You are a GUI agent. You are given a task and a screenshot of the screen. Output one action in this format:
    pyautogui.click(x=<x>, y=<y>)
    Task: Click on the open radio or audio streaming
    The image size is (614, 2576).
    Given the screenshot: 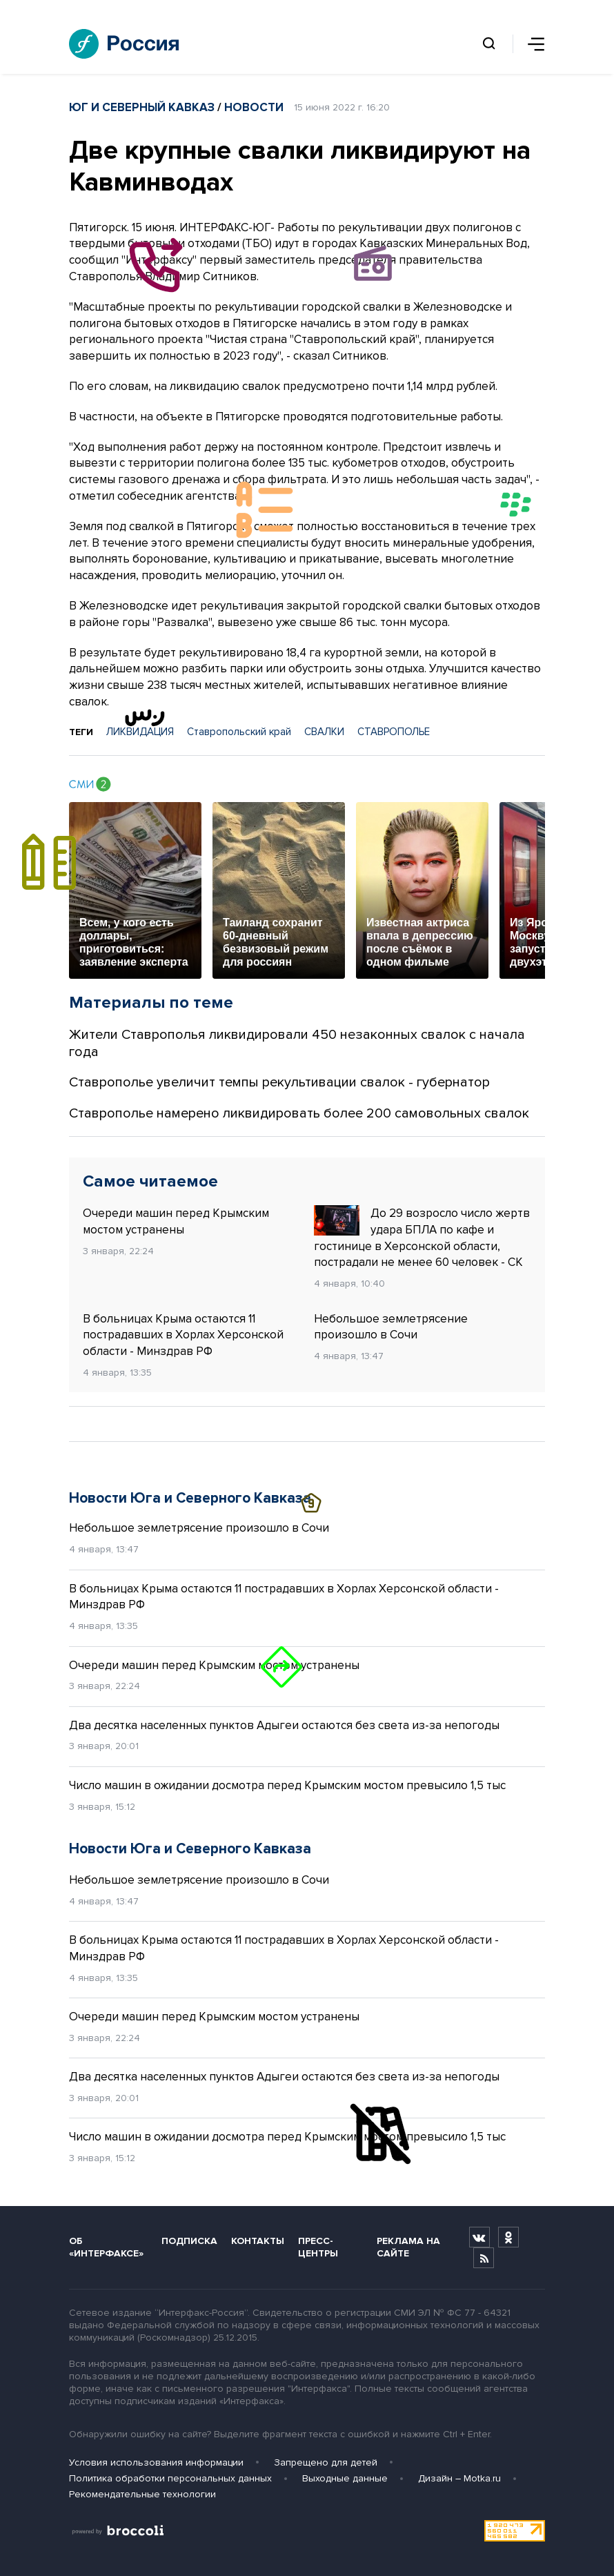 What is the action you would take?
    pyautogui.click(x=373, y=266)
    